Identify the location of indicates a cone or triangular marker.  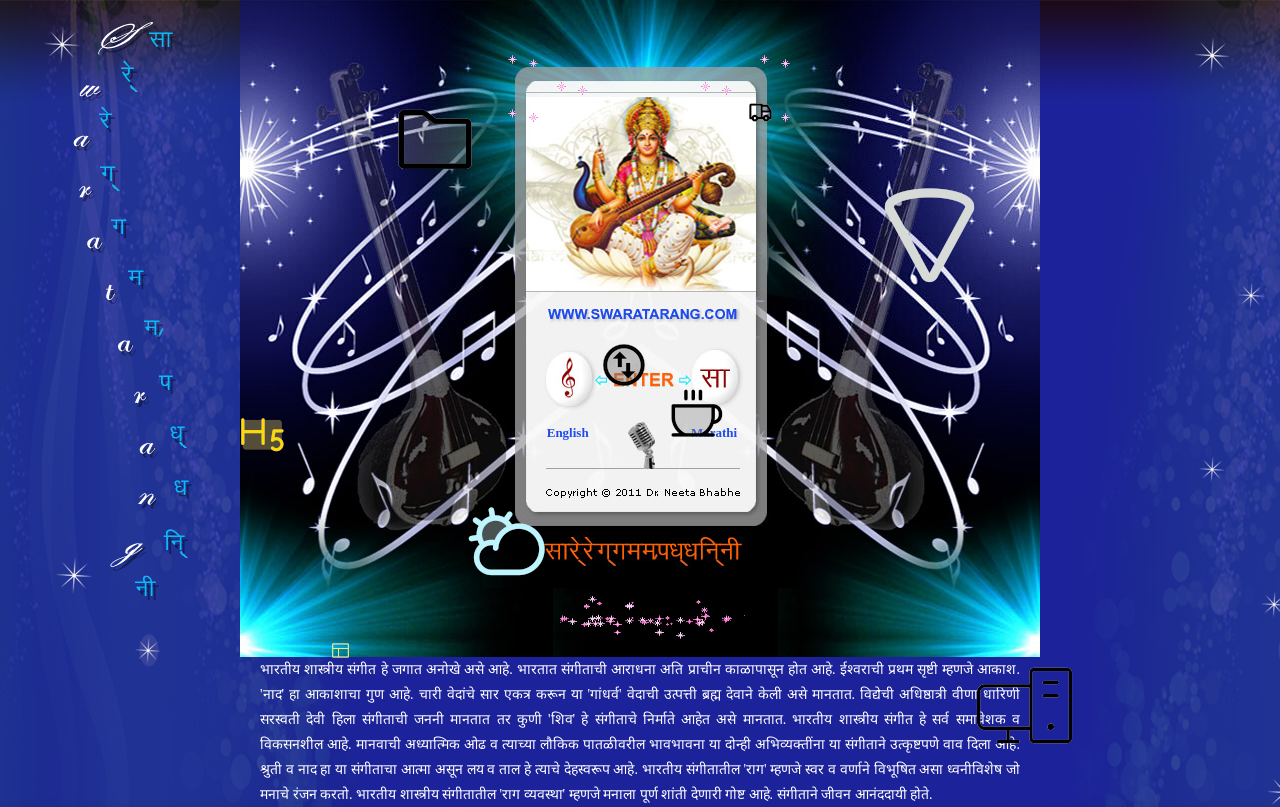
(929, 237).